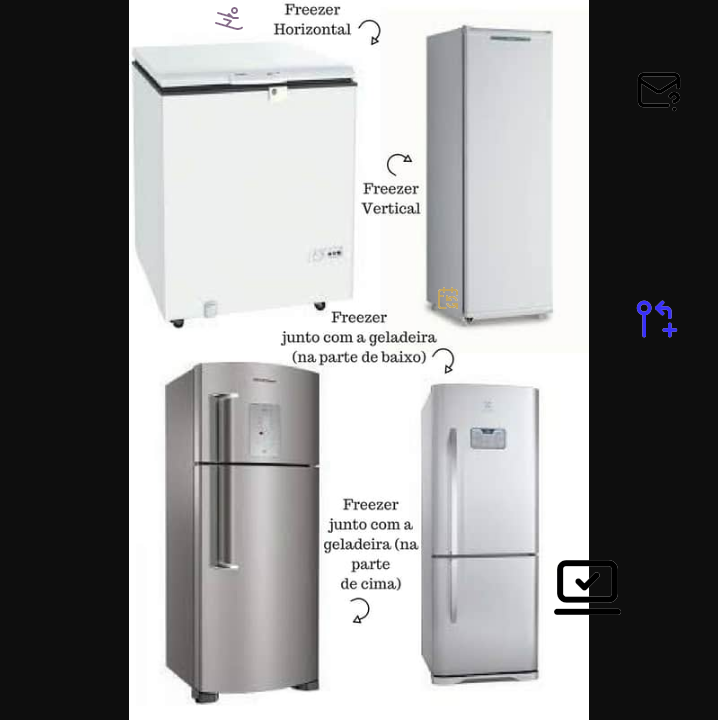 This screenshot has width=718, height=720. I want to click on access email help or support, so click(659, 90).